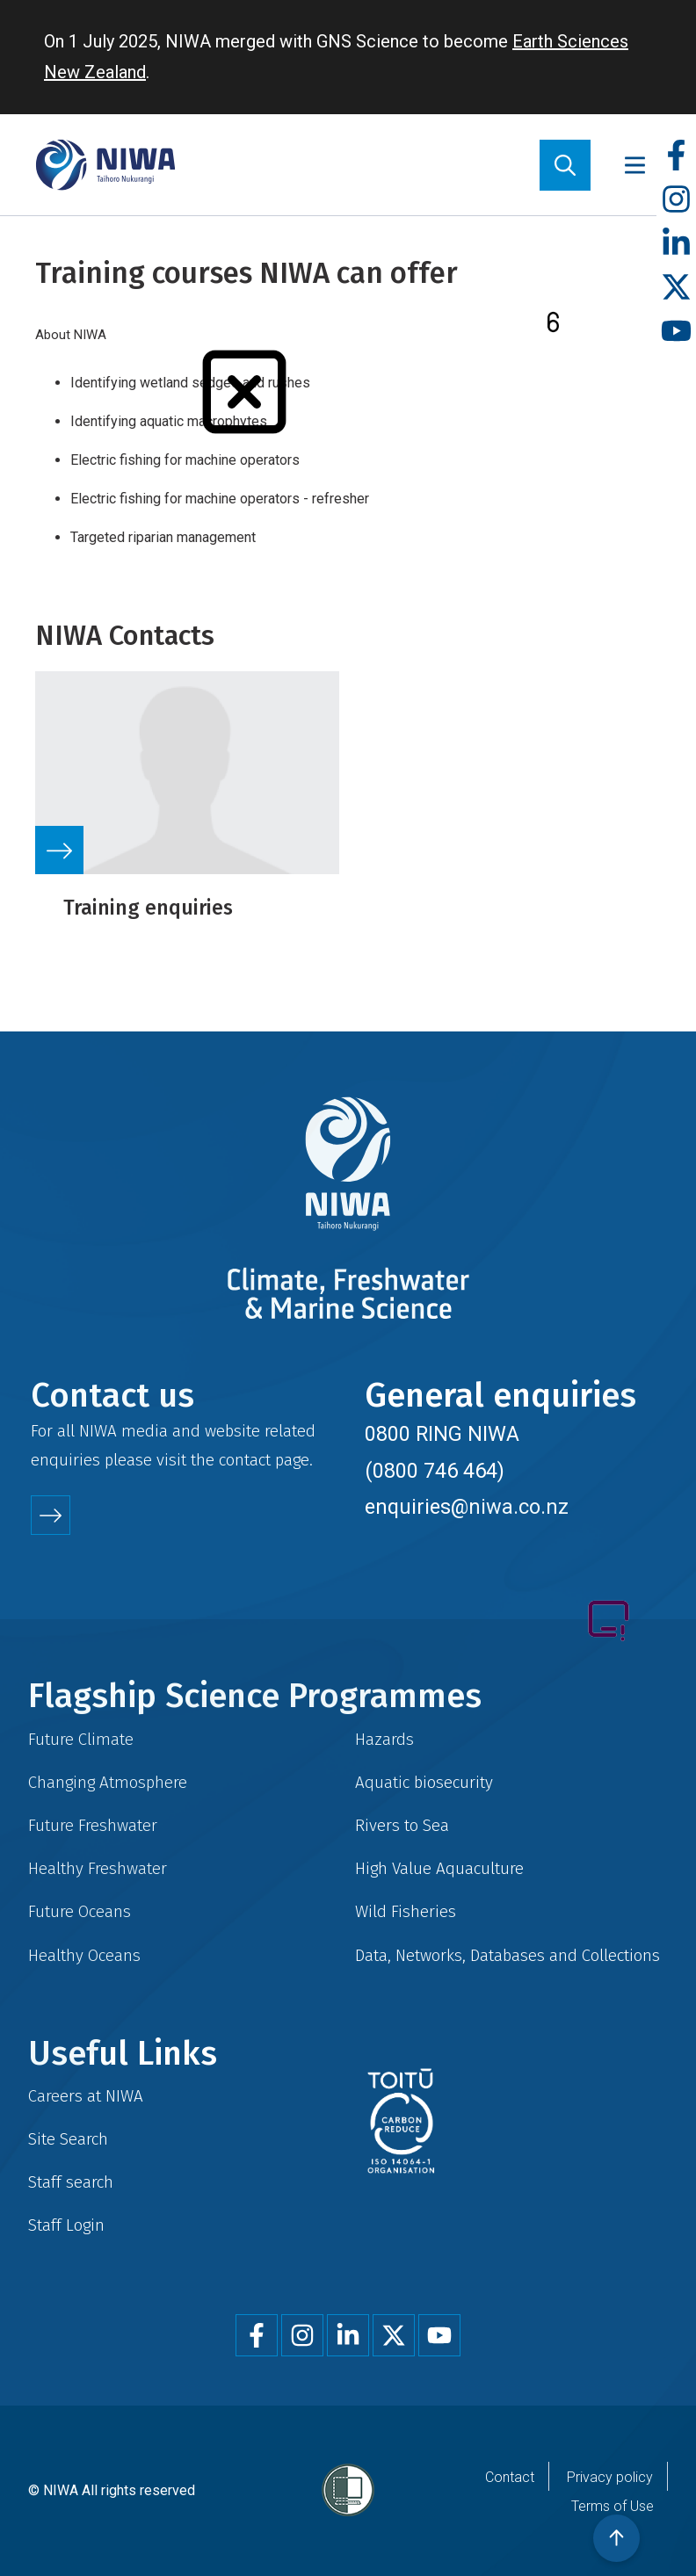 The width and height of the screenshot is (696, 2576). I want to click on indicates a tablet device error or warning, so click(608, 1618).